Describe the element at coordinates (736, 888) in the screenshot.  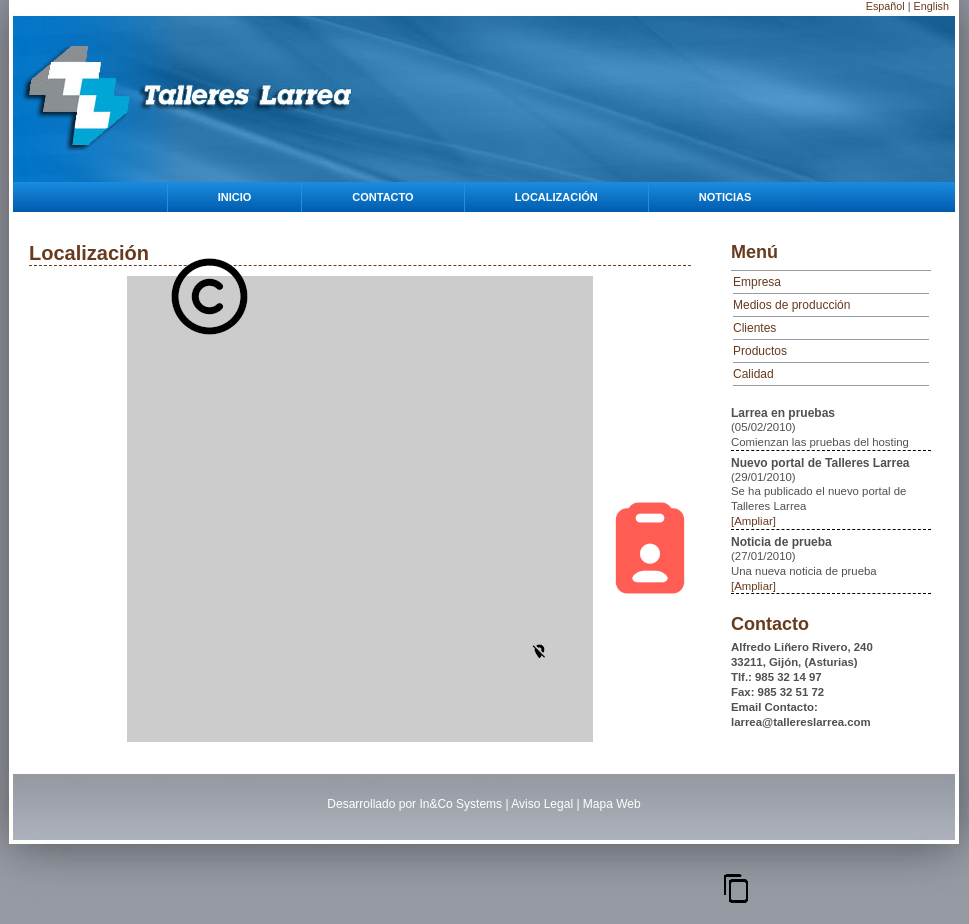
I see `copy to clipboard` at that location.